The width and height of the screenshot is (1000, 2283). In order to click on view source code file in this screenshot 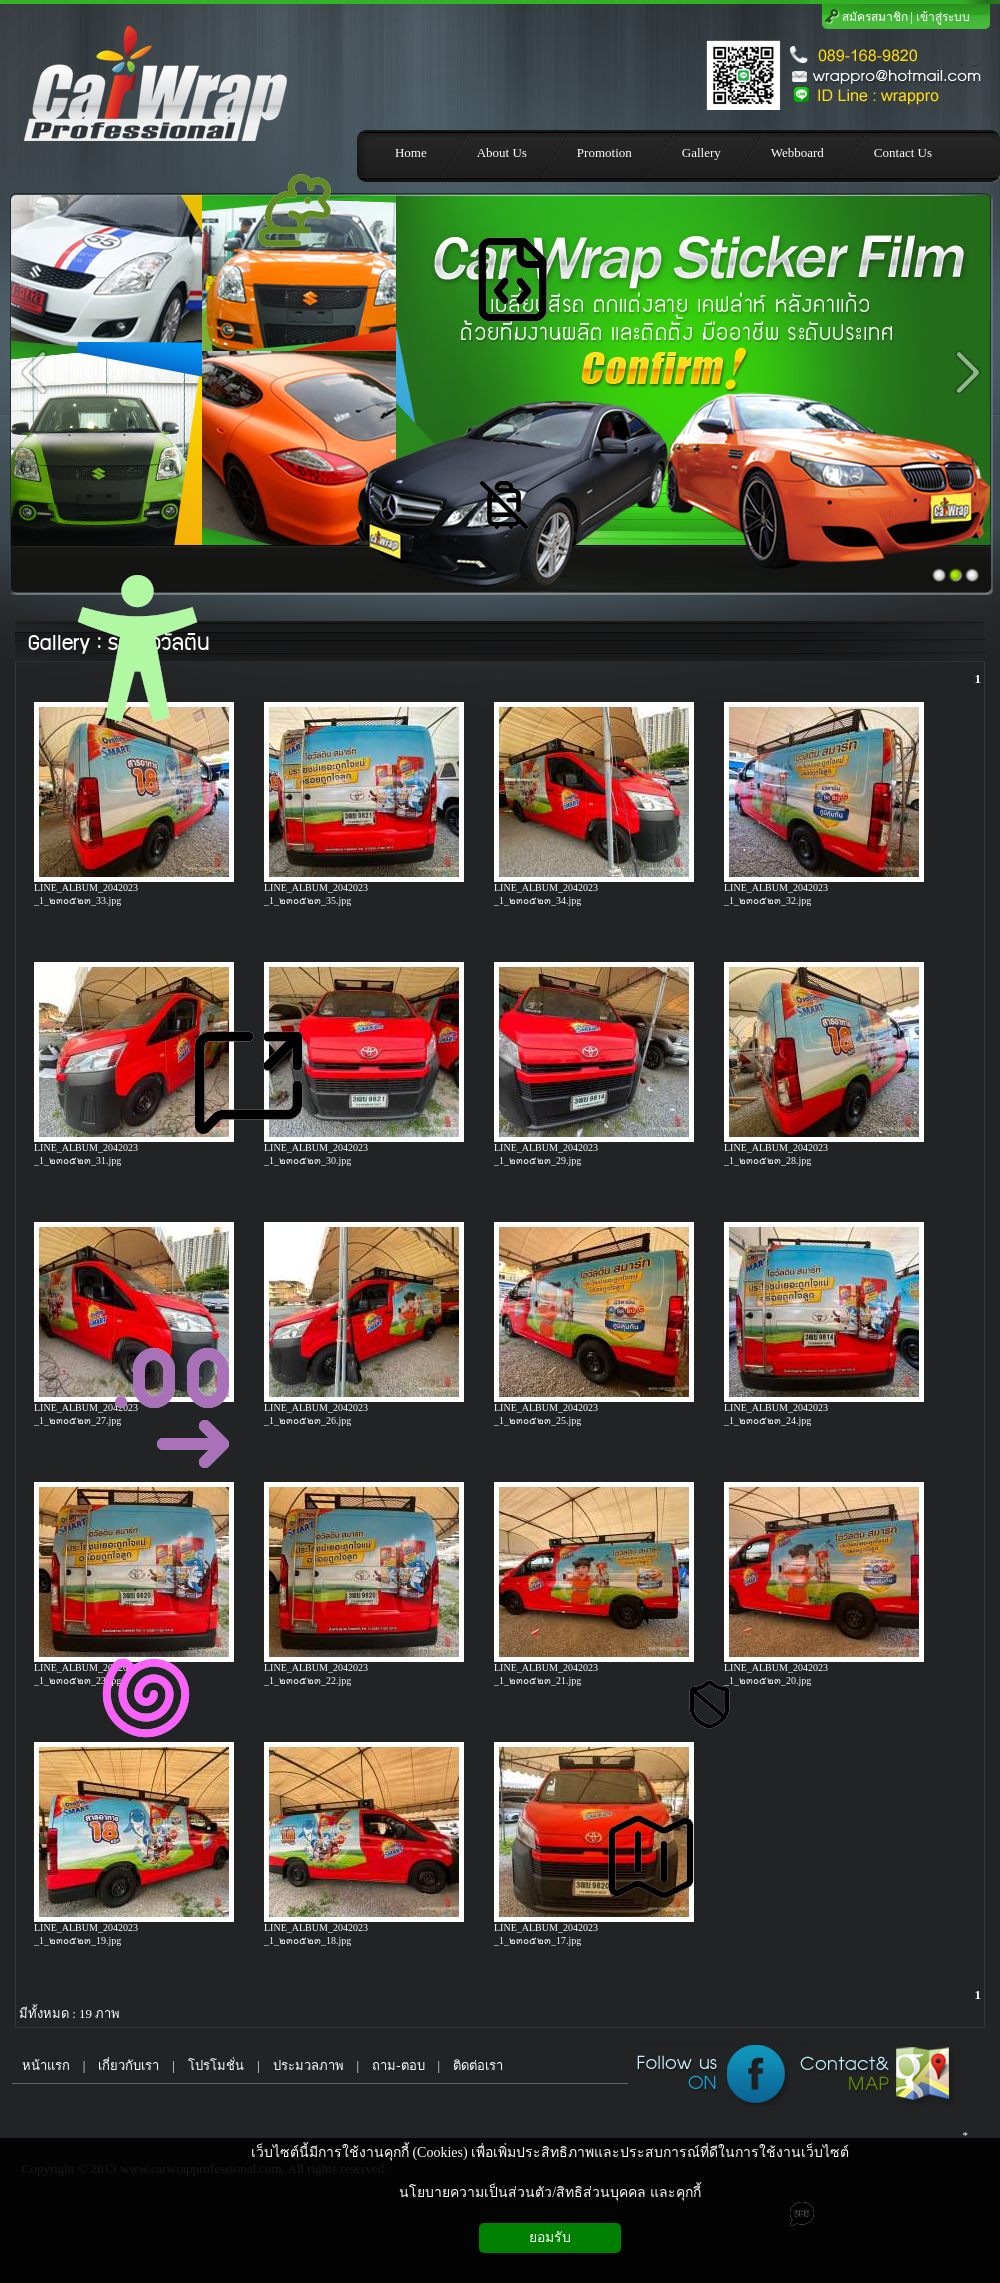, I will do `click(512, 279)`.